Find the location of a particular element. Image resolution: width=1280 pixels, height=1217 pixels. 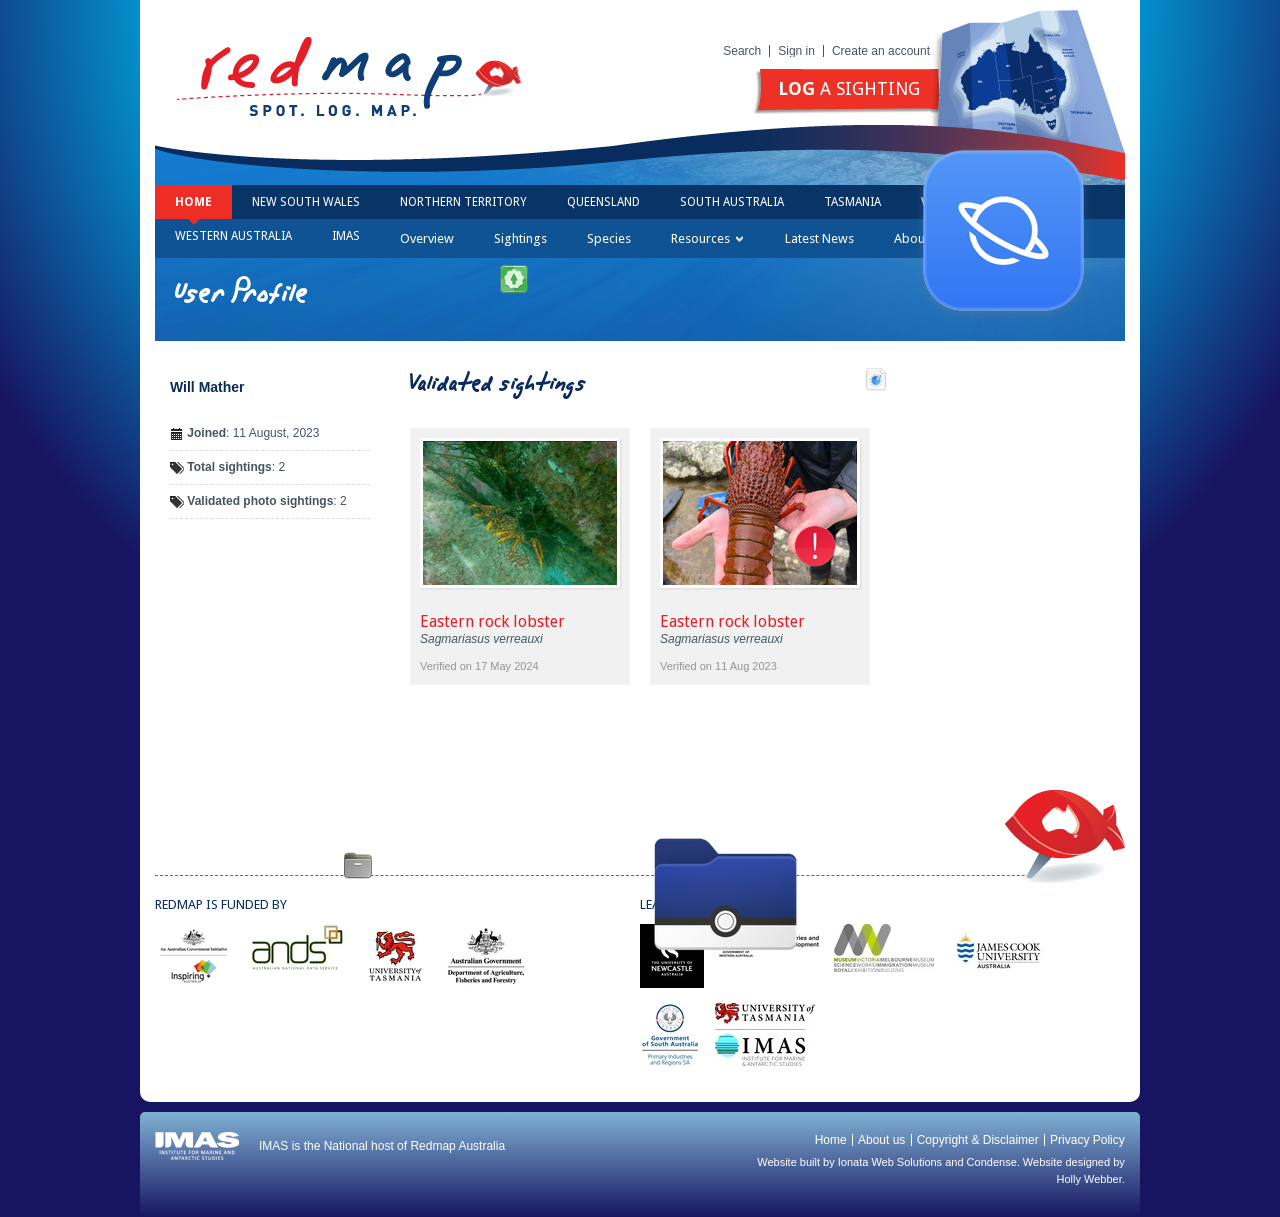

open file manager application is located at coordinates (358, 865).